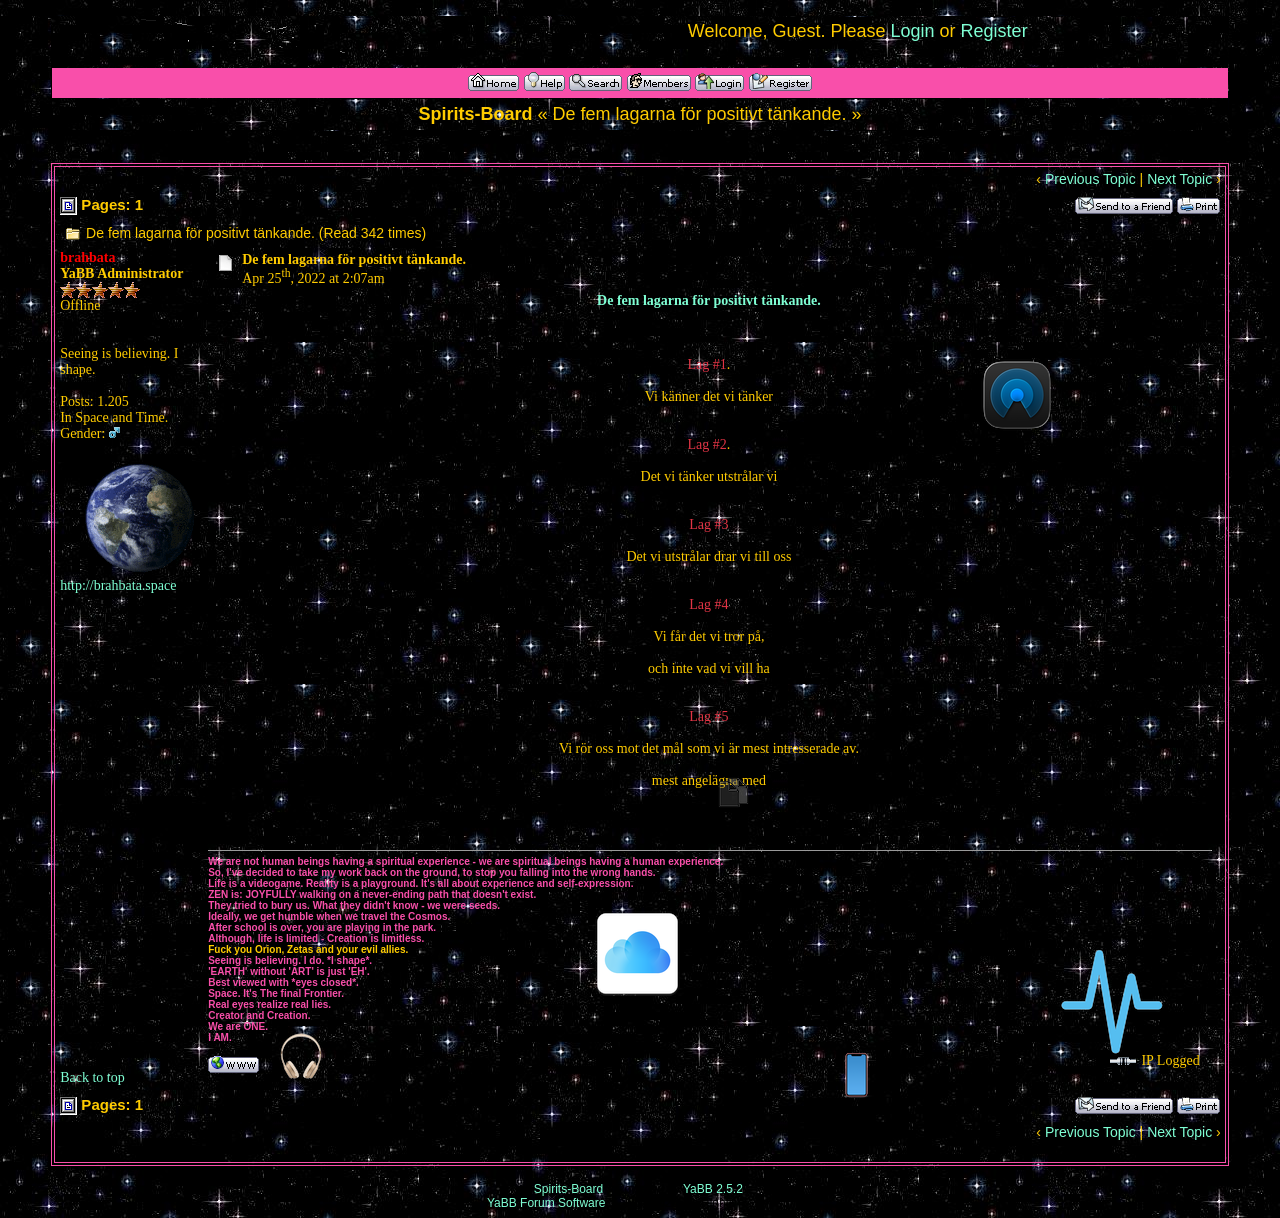 This screenshot has height=1218, width=1280. What do you see at coordinates (1017, 395) in the screenshot?
I see `open airdrop to share files wirelessly` at bounding box center [1017, 395].